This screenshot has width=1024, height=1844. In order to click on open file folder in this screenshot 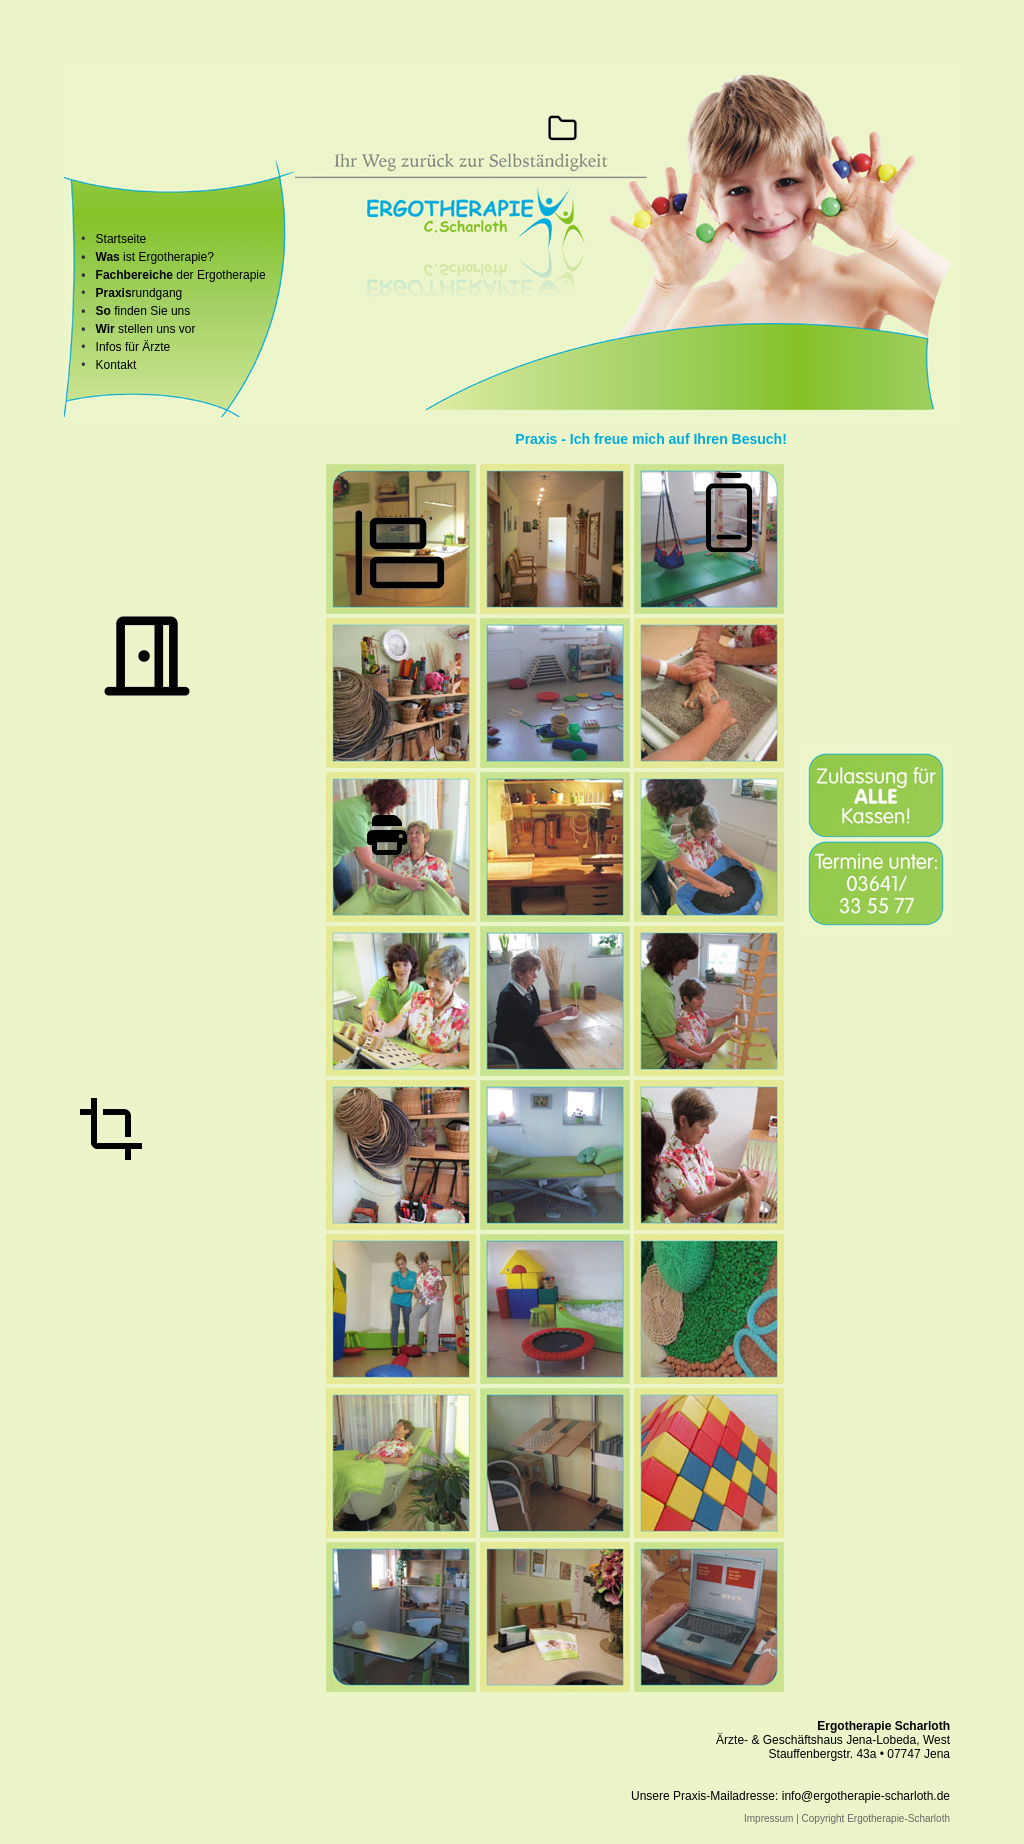, I will do `click(562, 128)`.